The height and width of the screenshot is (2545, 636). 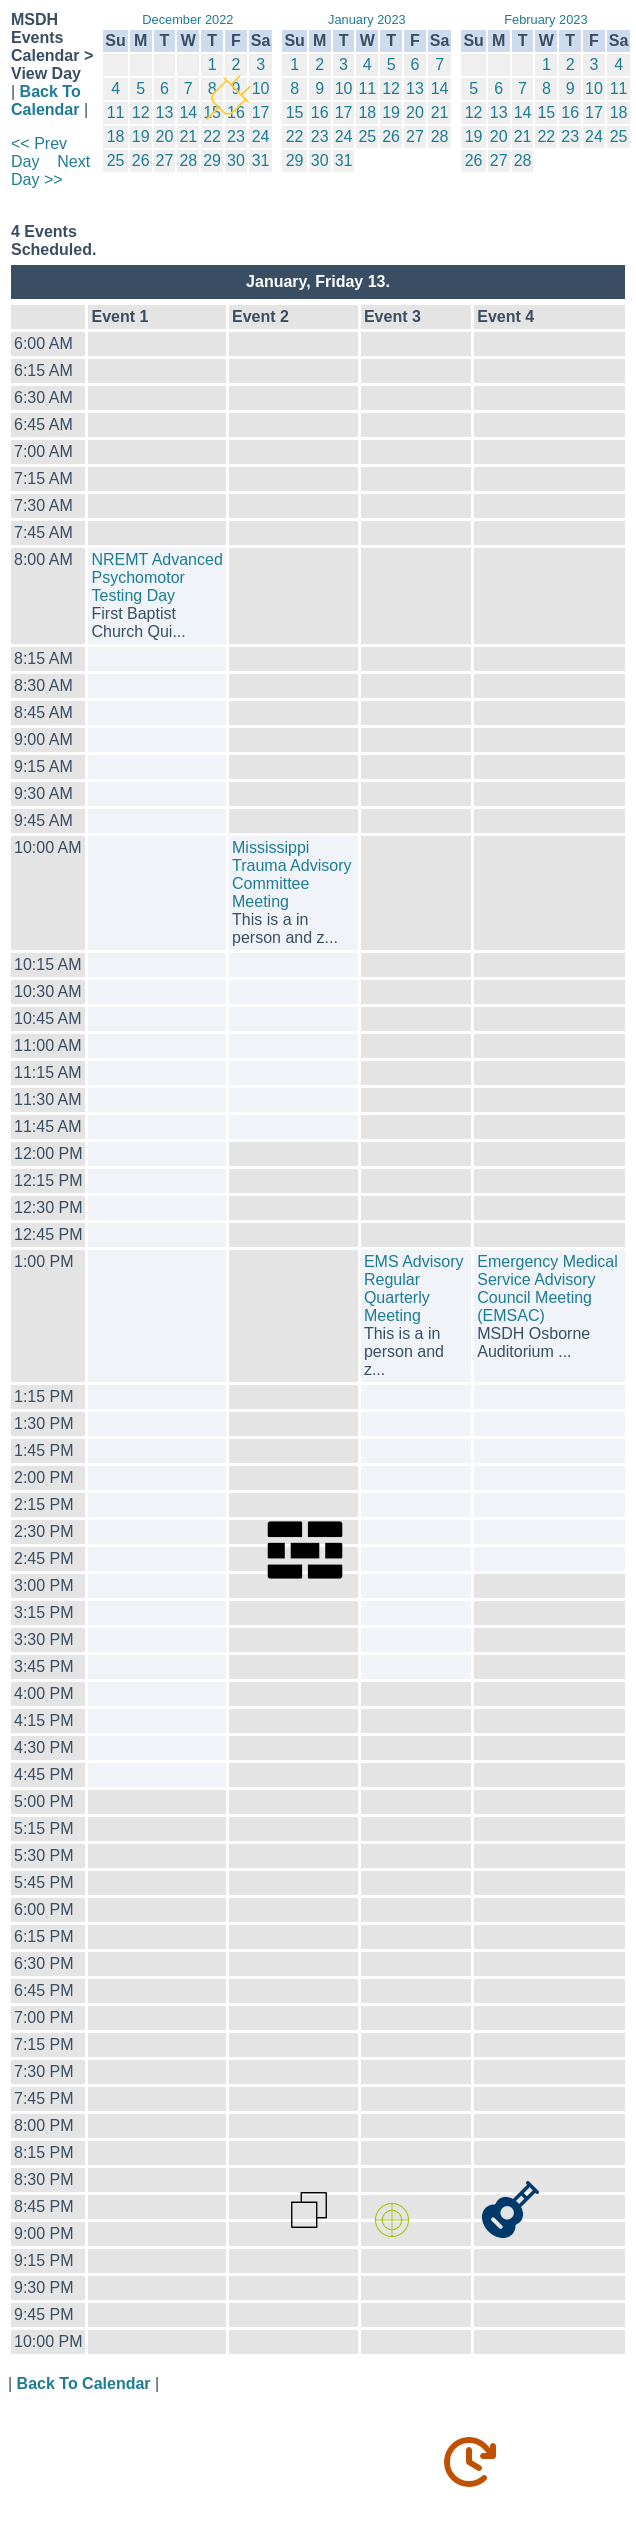 What do you see at coordinates (392, 2220) in the screenshot?
I see `view polar chart or radar graph data` at bounding box center [392, 2220].